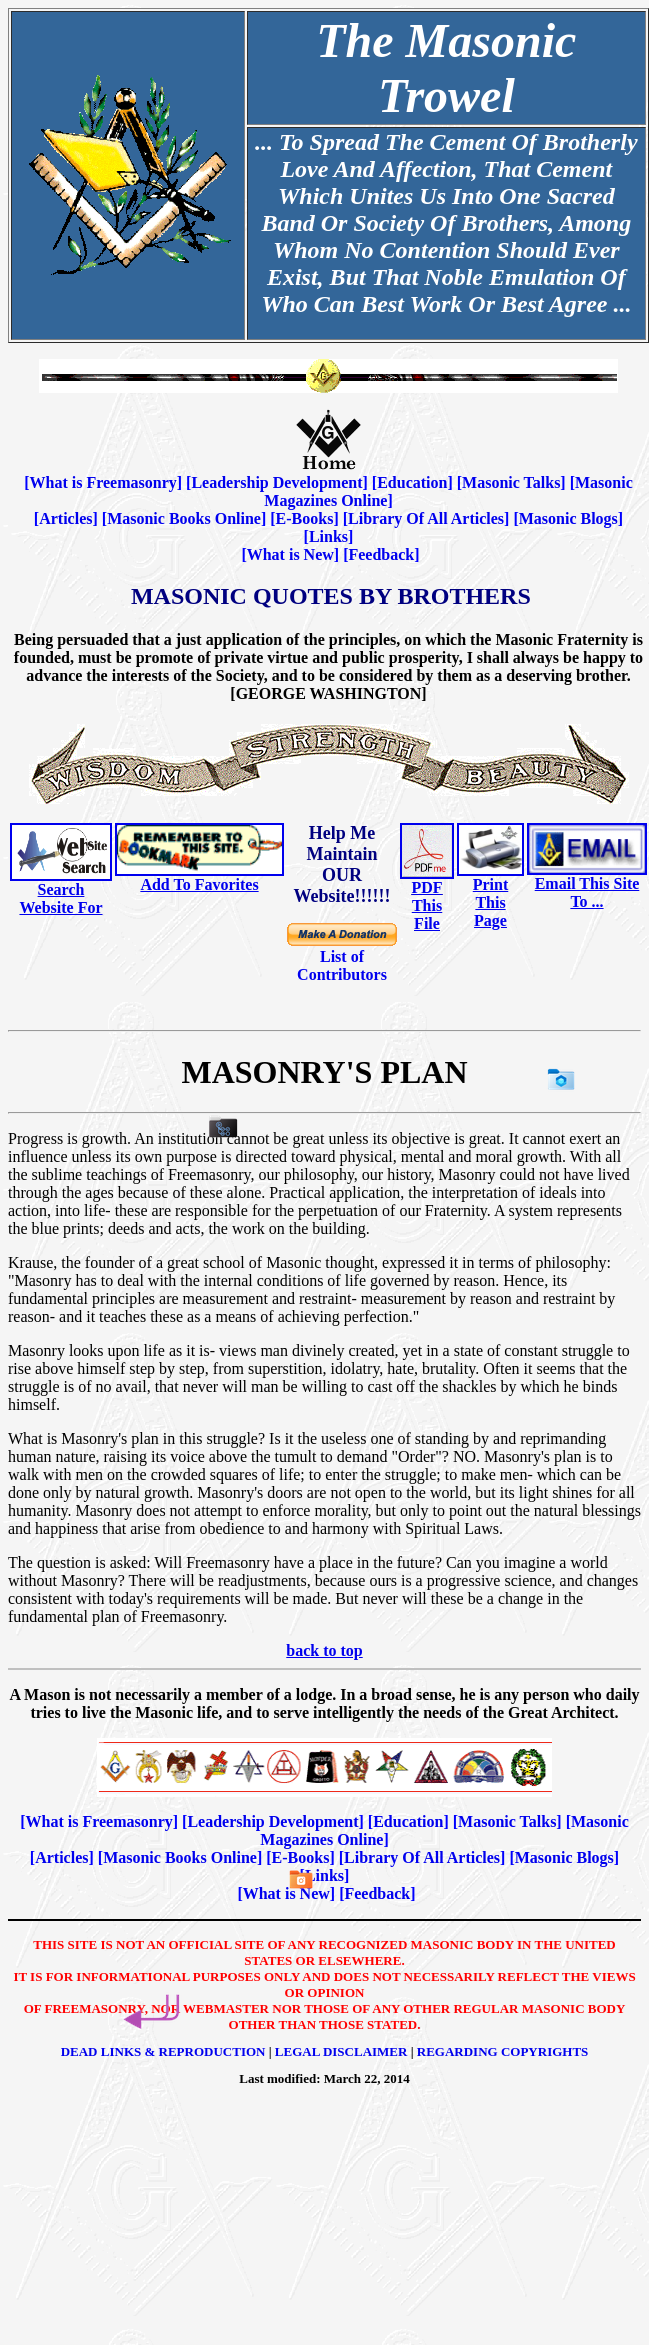  What do you see at coordinates (561, 1080) in the screenshot?
I see `open folder containing microsoft dynamics 365 remote assist files` at bounding box center [561, 1080].